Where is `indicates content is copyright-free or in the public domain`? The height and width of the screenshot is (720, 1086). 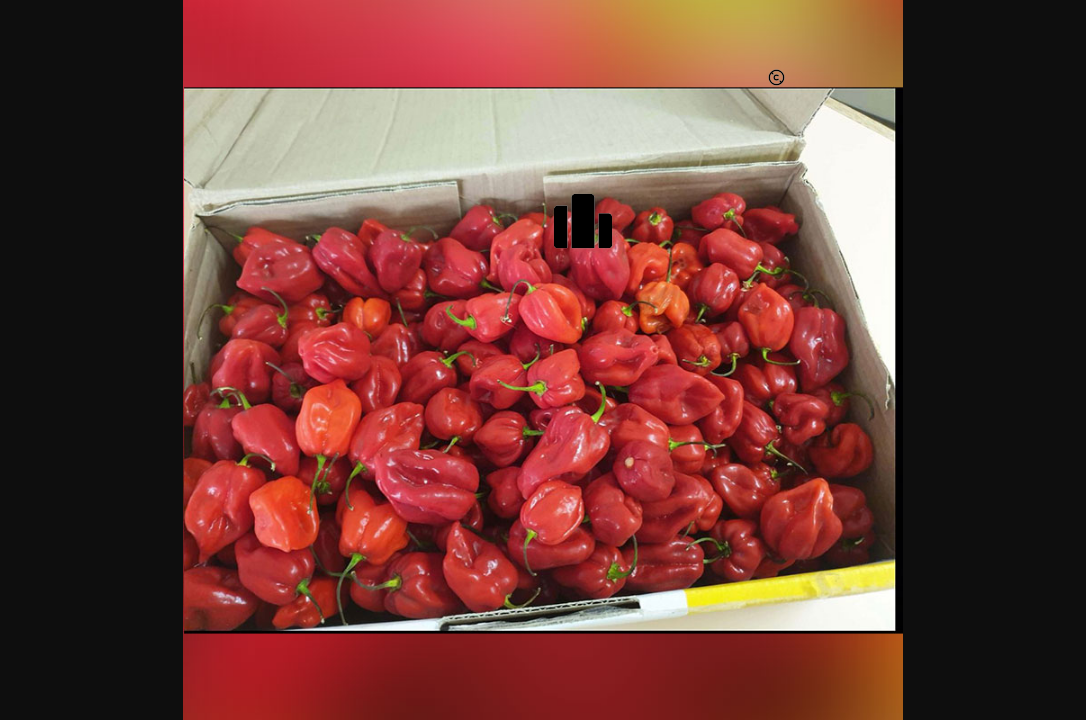 indicates content is copyright-free or in the public domain is located at coordinates (776, 77).